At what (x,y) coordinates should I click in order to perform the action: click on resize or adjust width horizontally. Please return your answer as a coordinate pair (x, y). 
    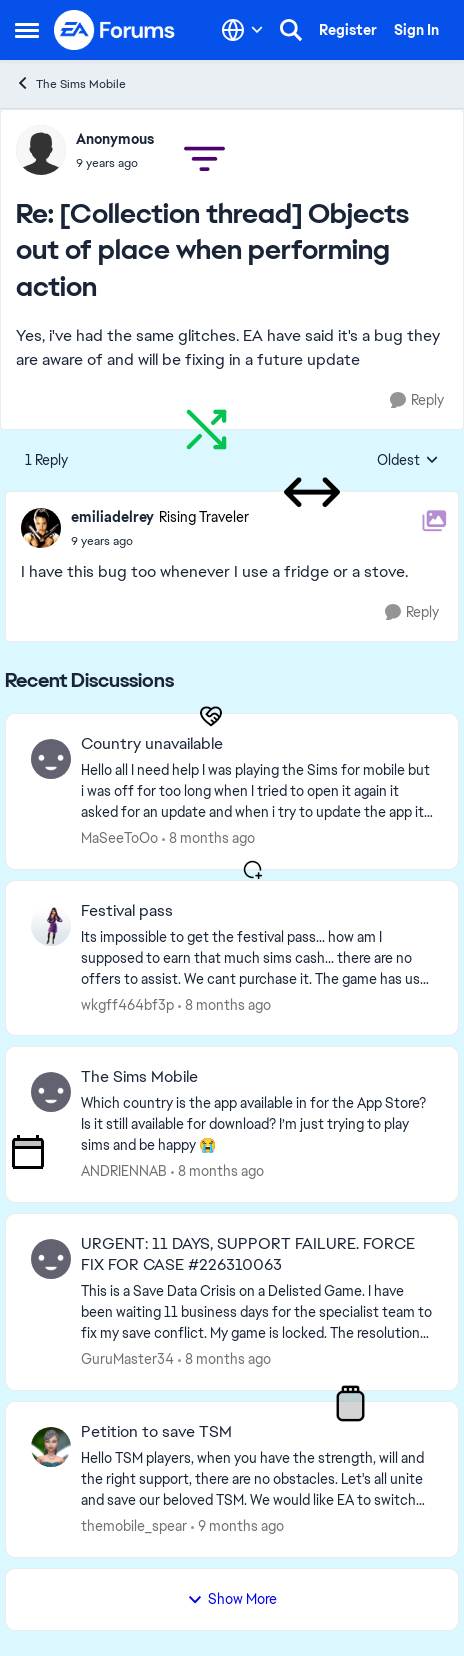
    Looking at the image, I should click on (312, 493).